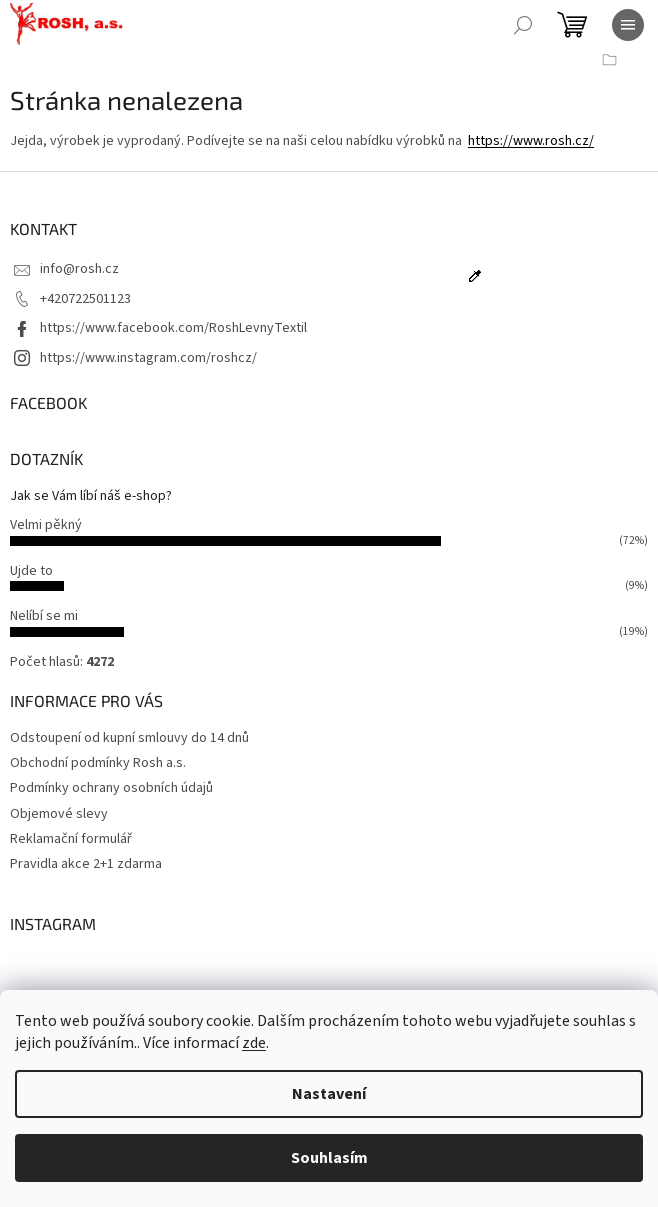 This screenshot has width=658, height=1207. I want to click on pick a color from the image using the eyedropper tool, so click(475, 276).